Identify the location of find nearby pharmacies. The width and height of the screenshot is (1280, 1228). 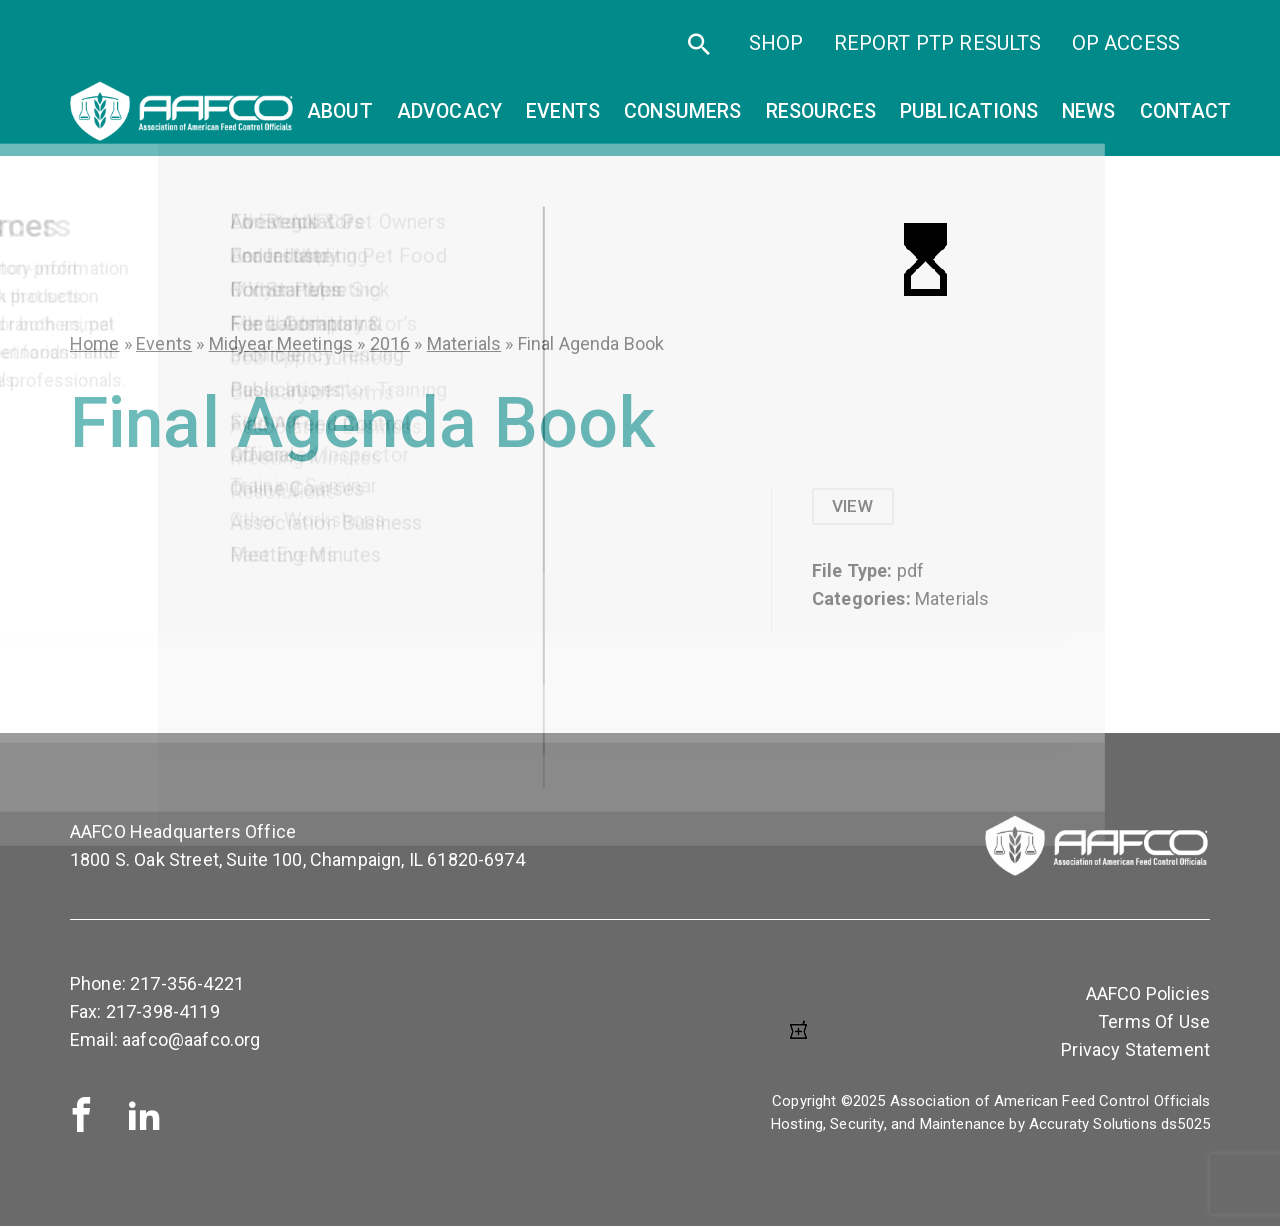
(798, 1030).